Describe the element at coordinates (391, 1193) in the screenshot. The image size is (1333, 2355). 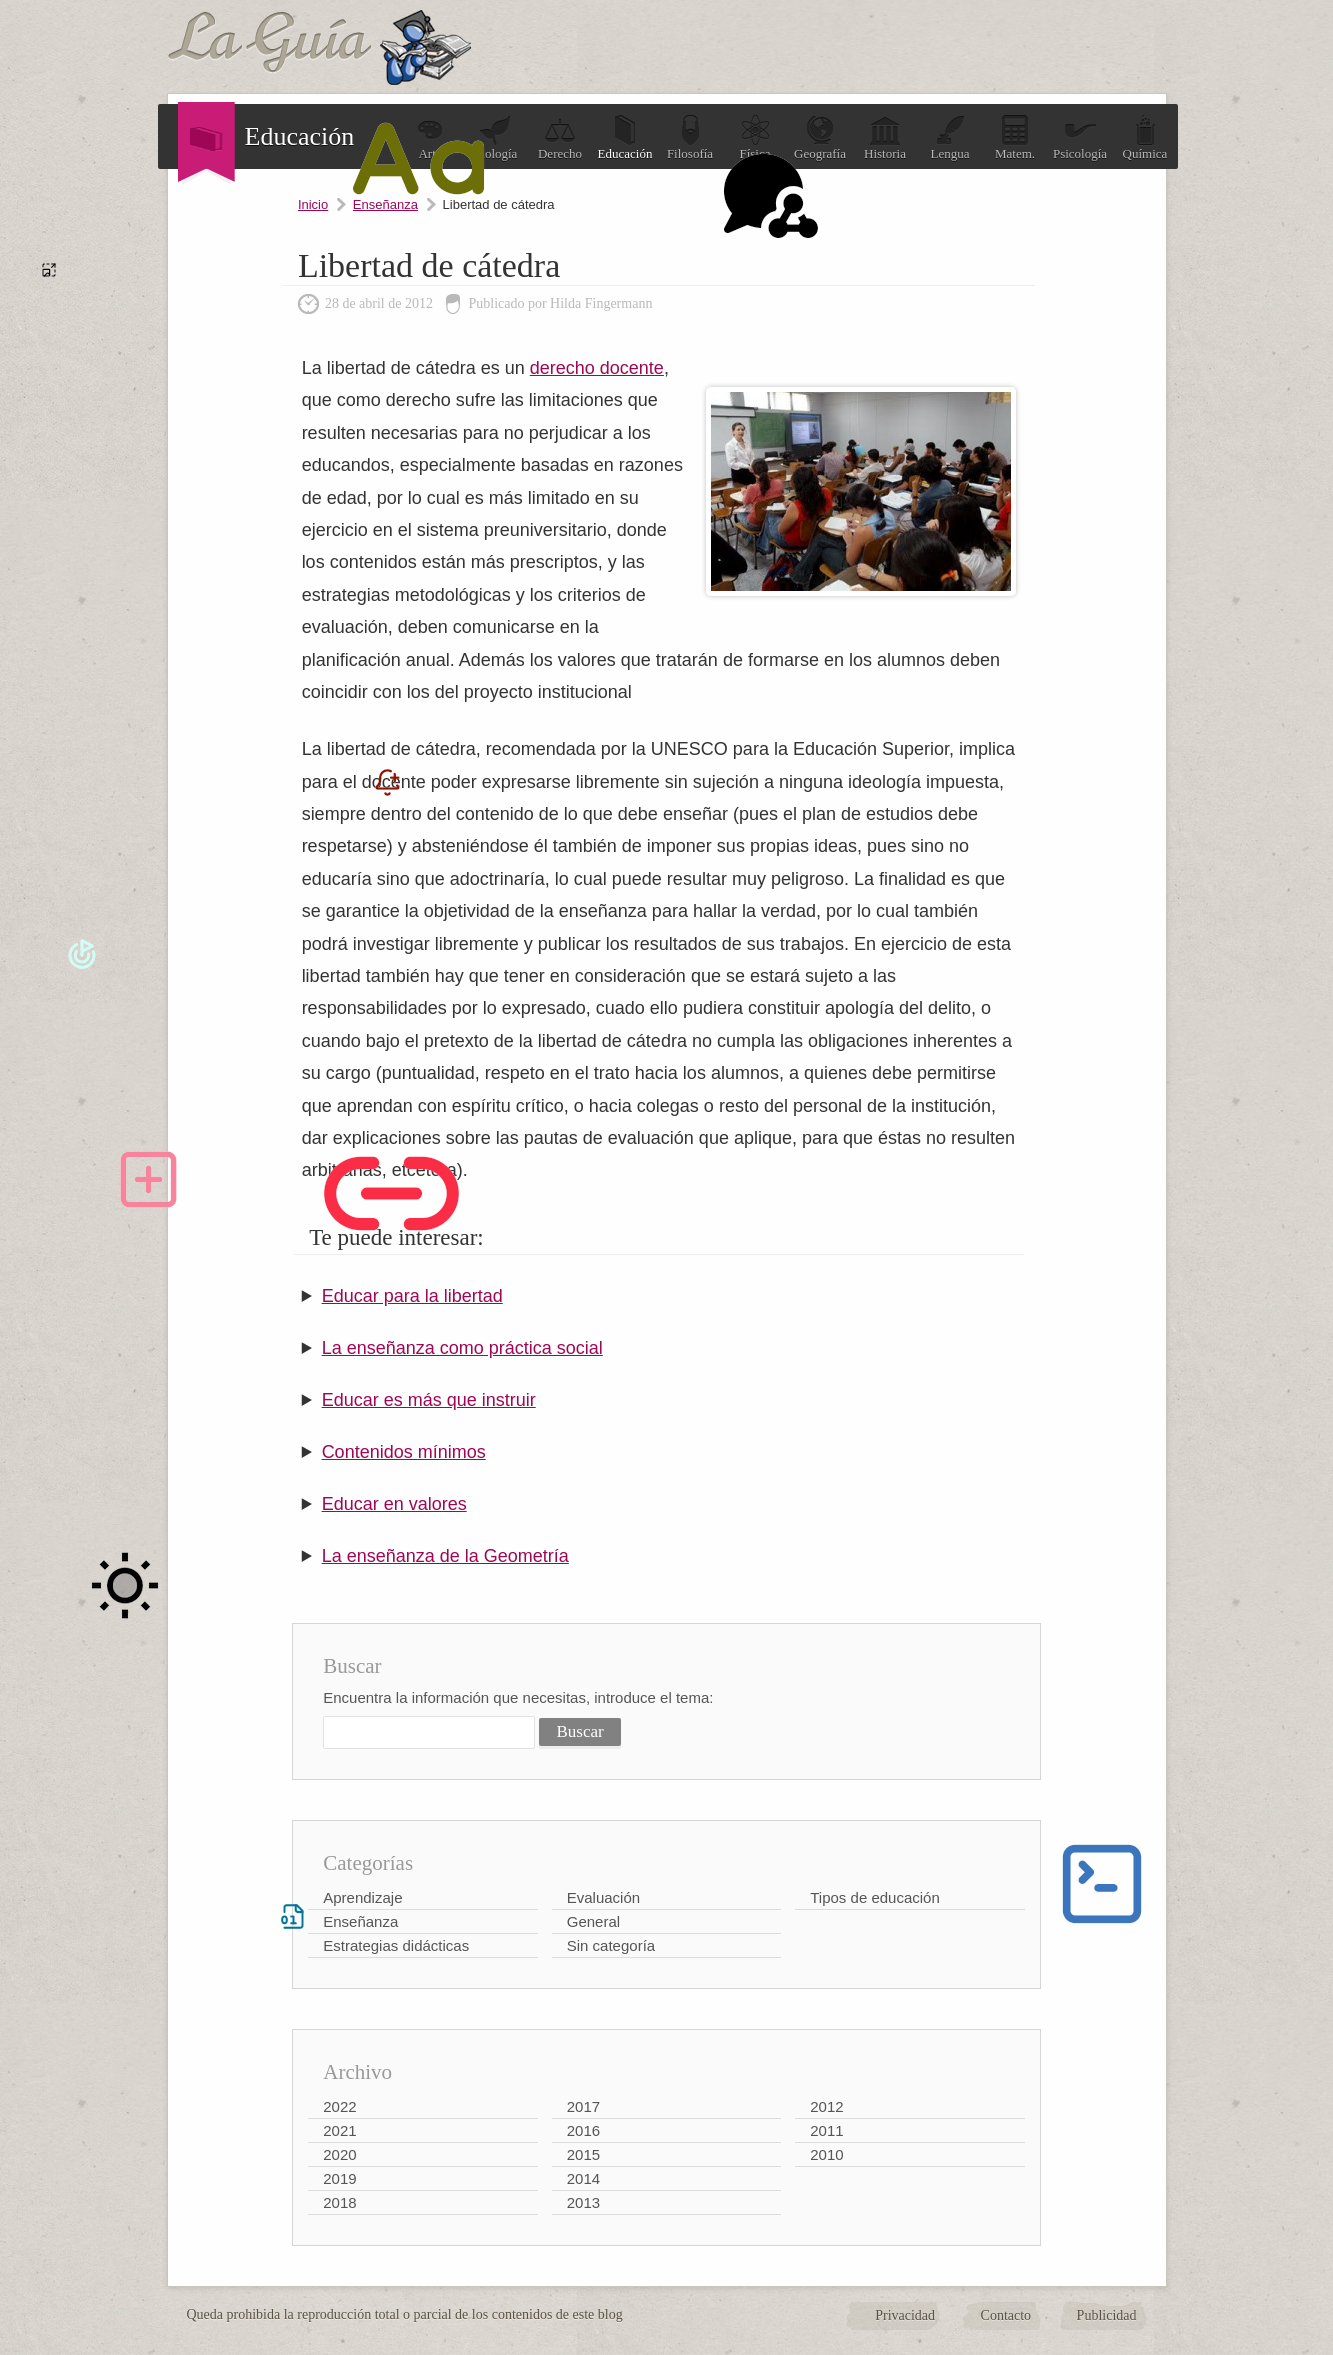
I see `copy or share a link` at that location.